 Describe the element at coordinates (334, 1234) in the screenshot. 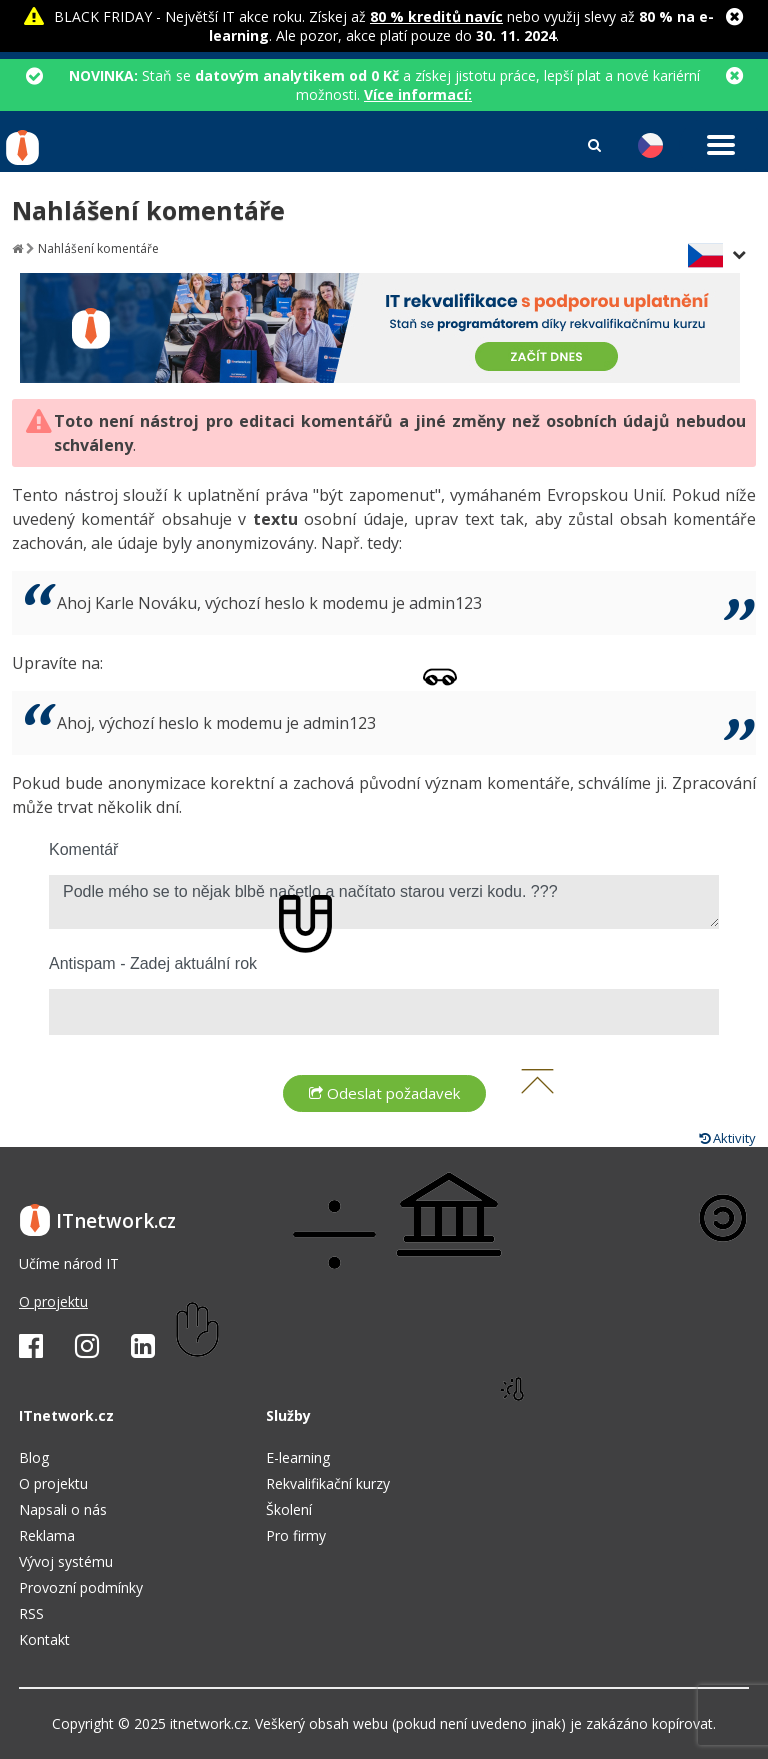

I see `perform division calculation` at that location.